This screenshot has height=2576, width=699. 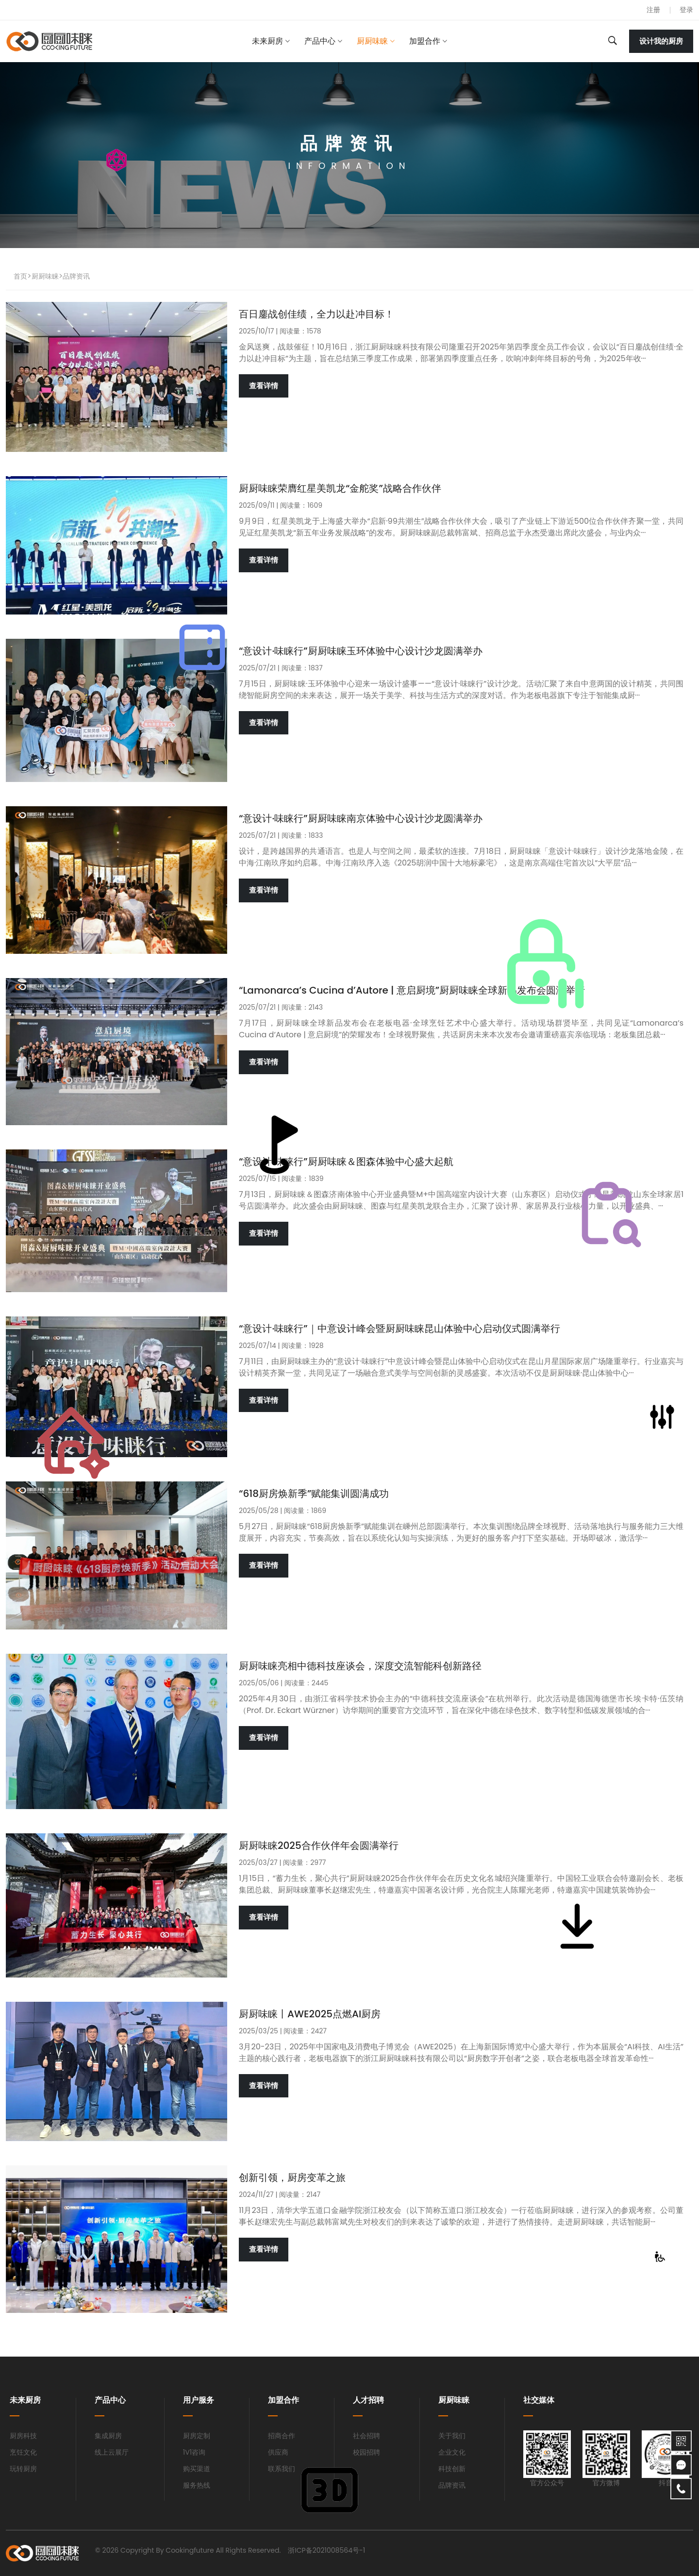 What do you see at coordinates (541, 962) in the screenshot?
I see `pause secure session or locked process` at bounding box center [541, 962].